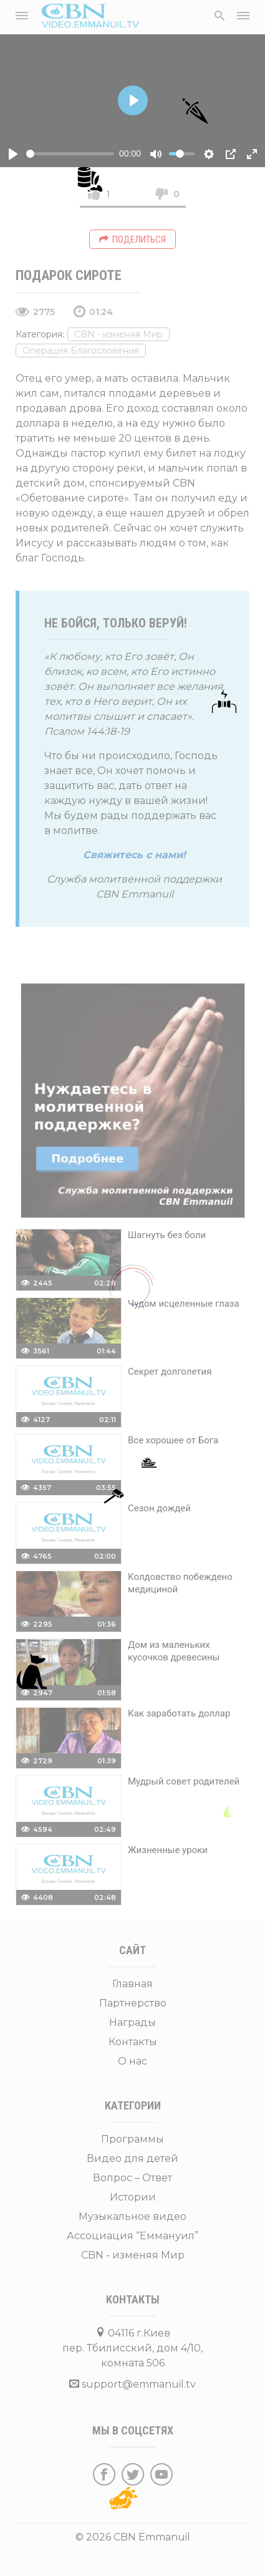  Describe the element at coordinates (113, 1496) in the screenshot. I see `access crafting or building tools` at that location.